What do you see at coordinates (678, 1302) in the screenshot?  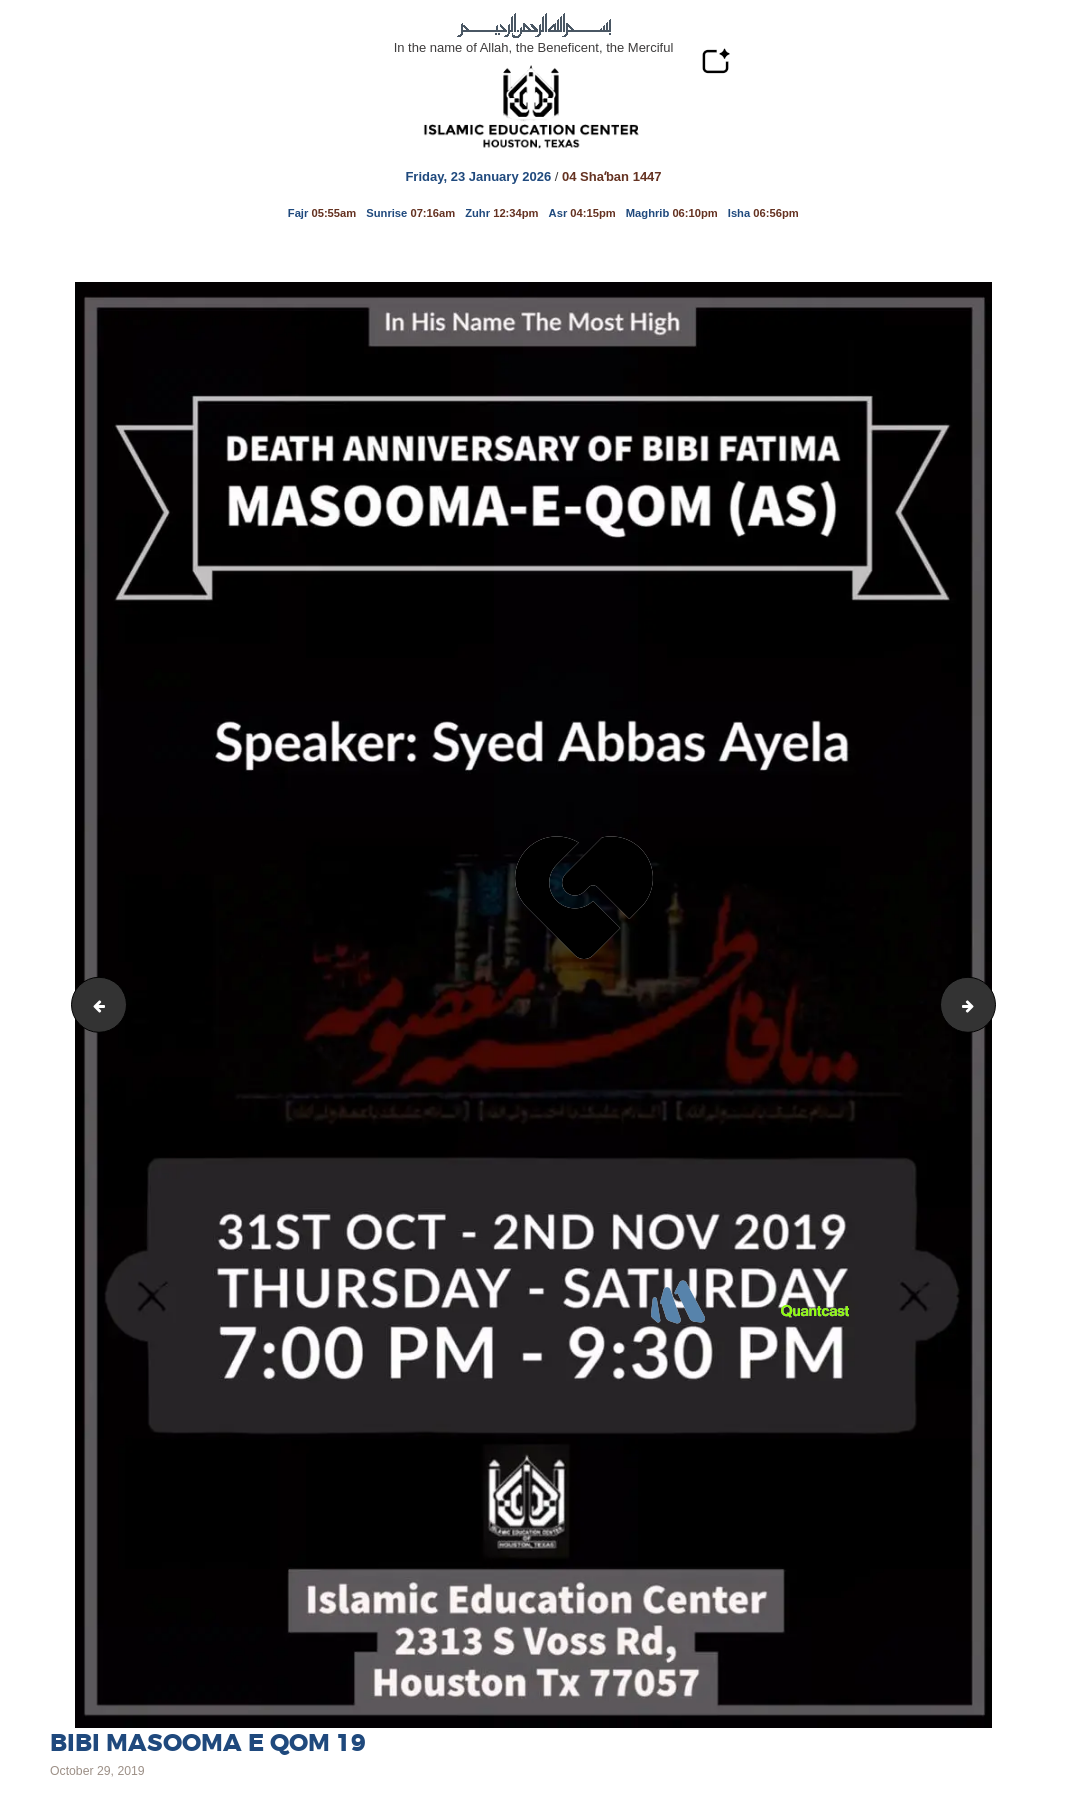 I see `better stack logo` at bounding box center [678, 1302].